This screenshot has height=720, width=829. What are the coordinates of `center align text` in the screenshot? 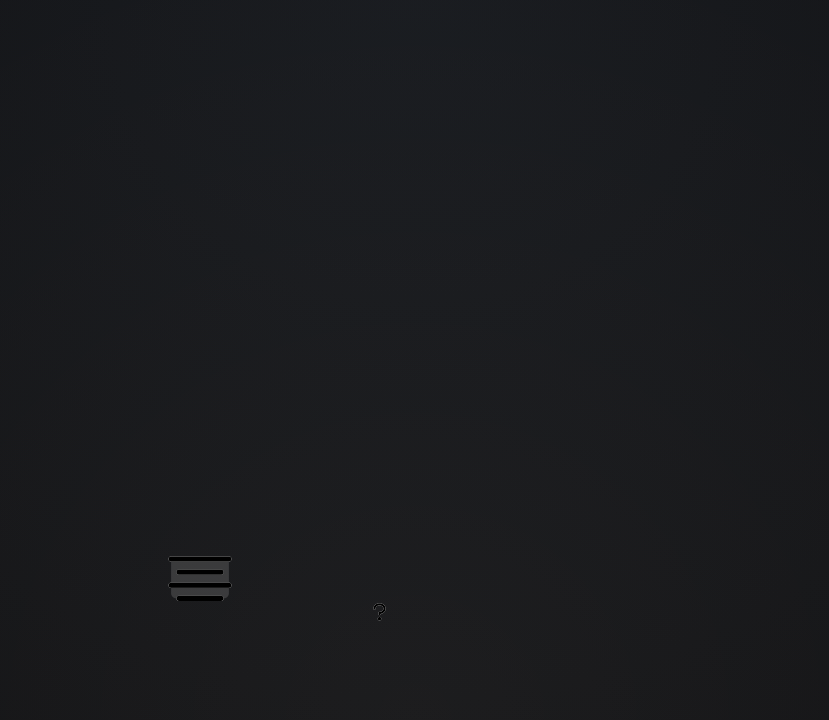 It's located at (200, 580).